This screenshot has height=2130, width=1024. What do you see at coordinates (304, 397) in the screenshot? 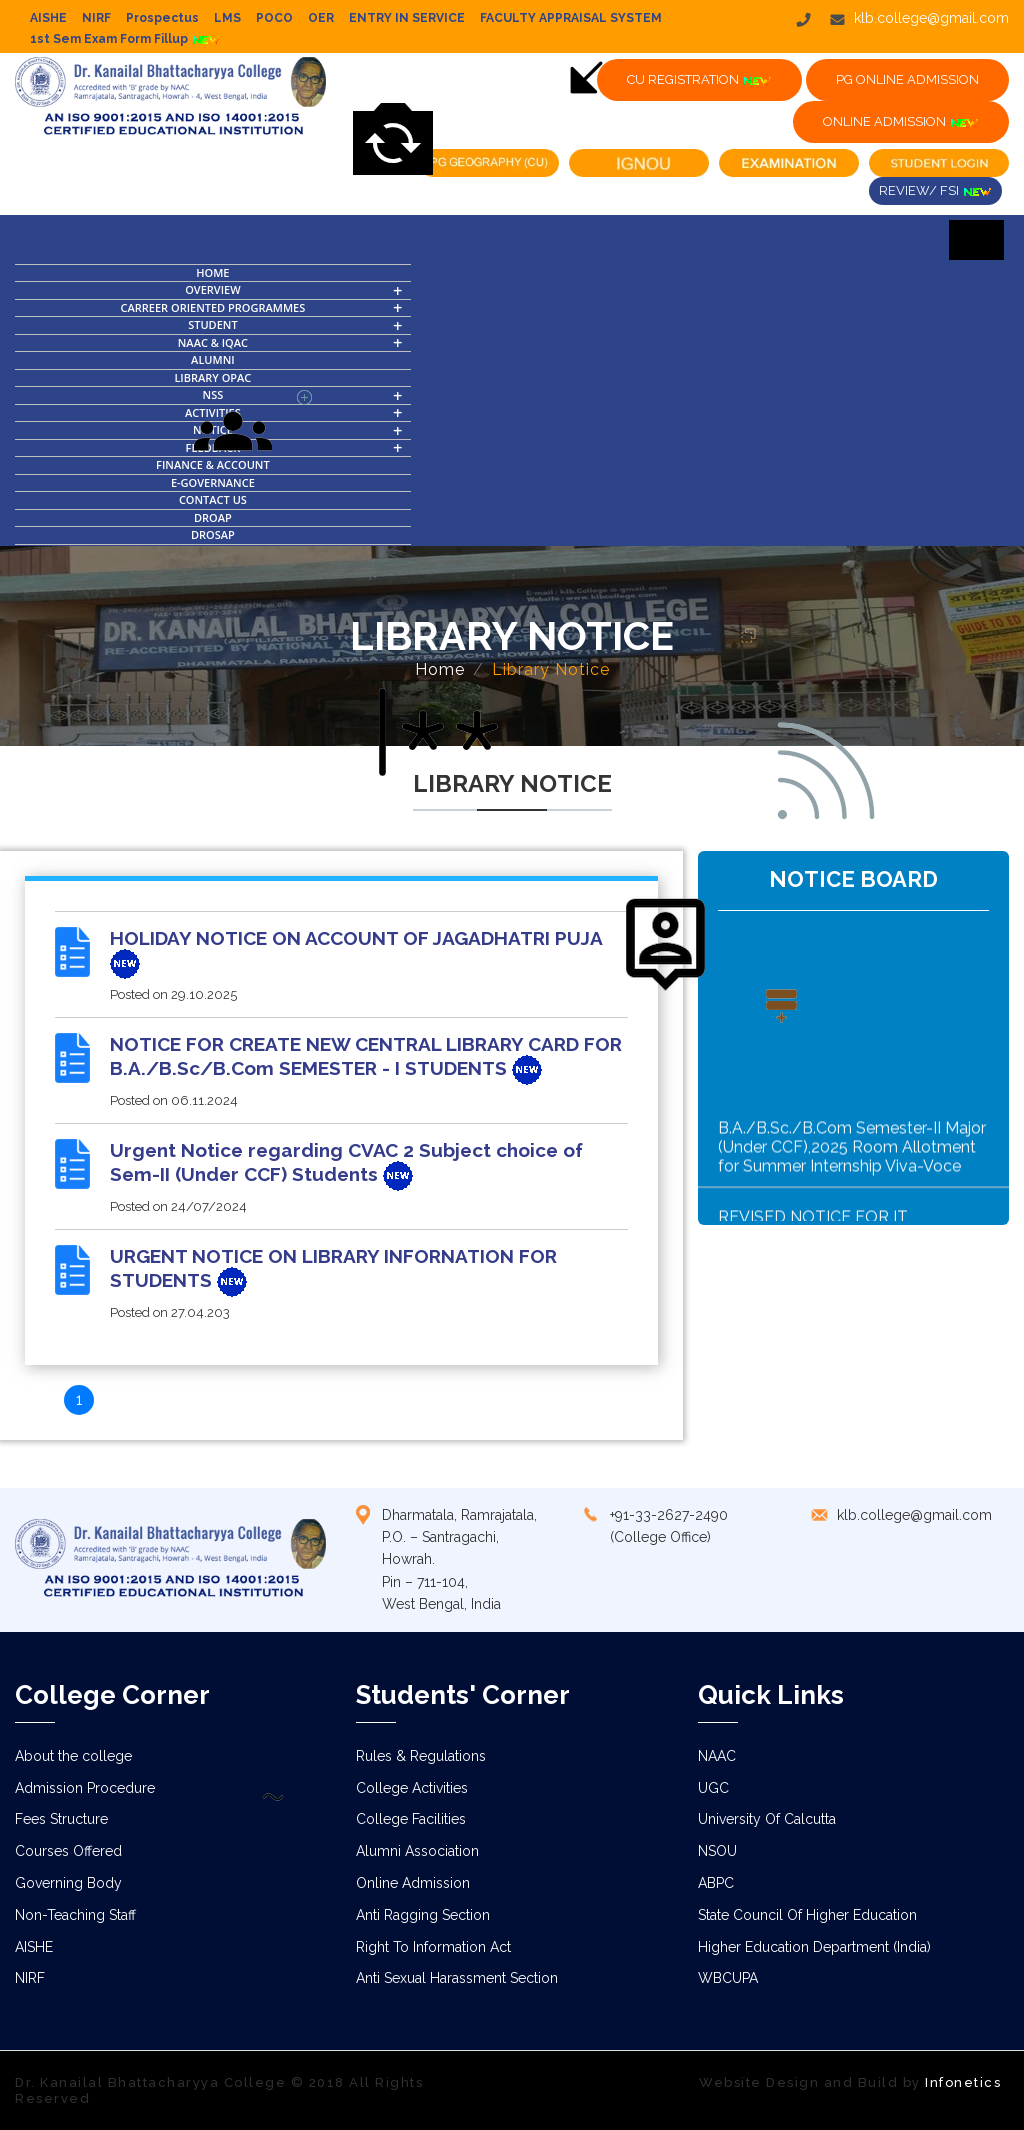
I see `add a new item` at bounding box center [304, 397].